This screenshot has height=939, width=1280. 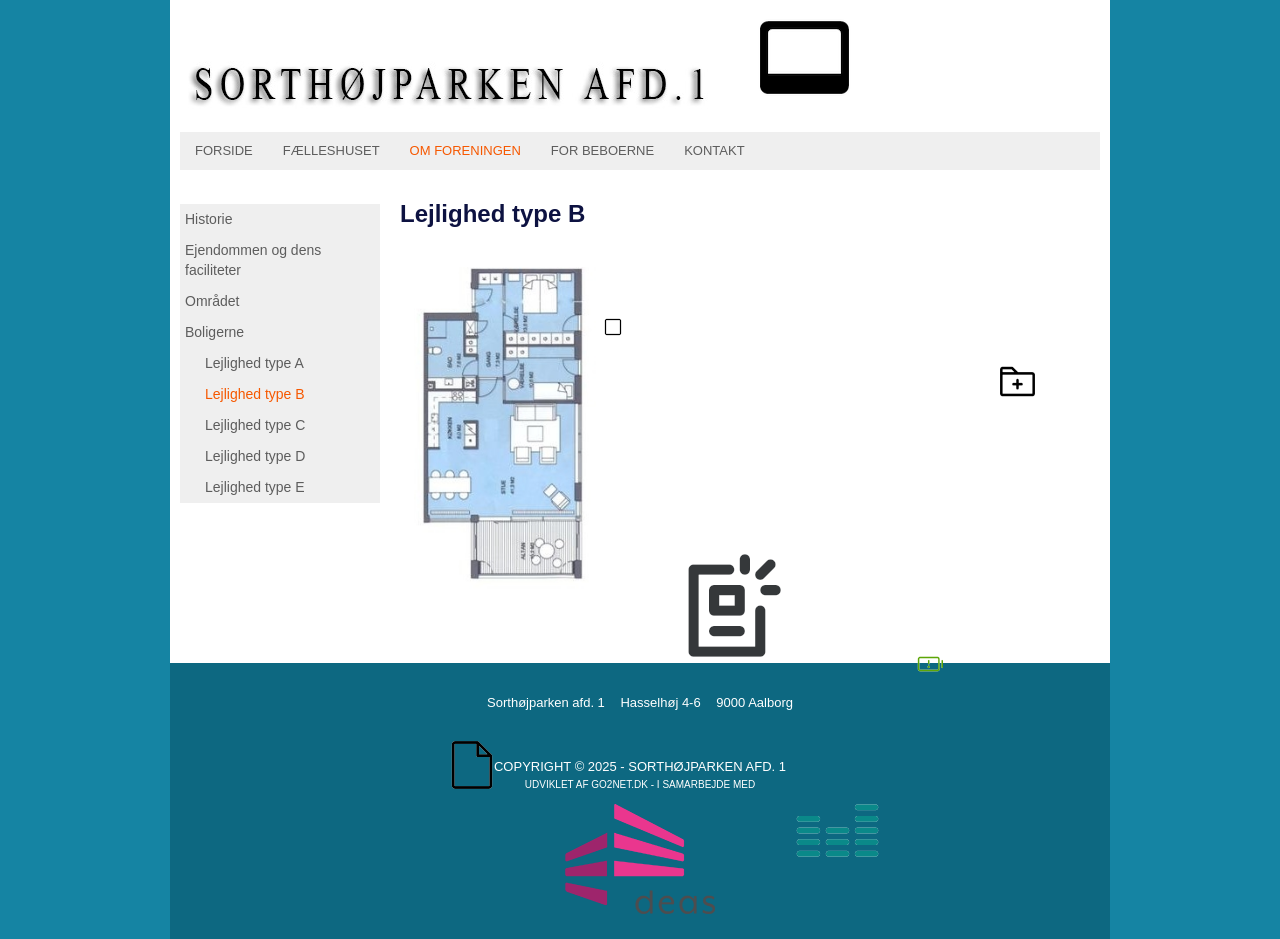 I want to click on video player with subtitle or caption bar, so click(x=804, y=57).